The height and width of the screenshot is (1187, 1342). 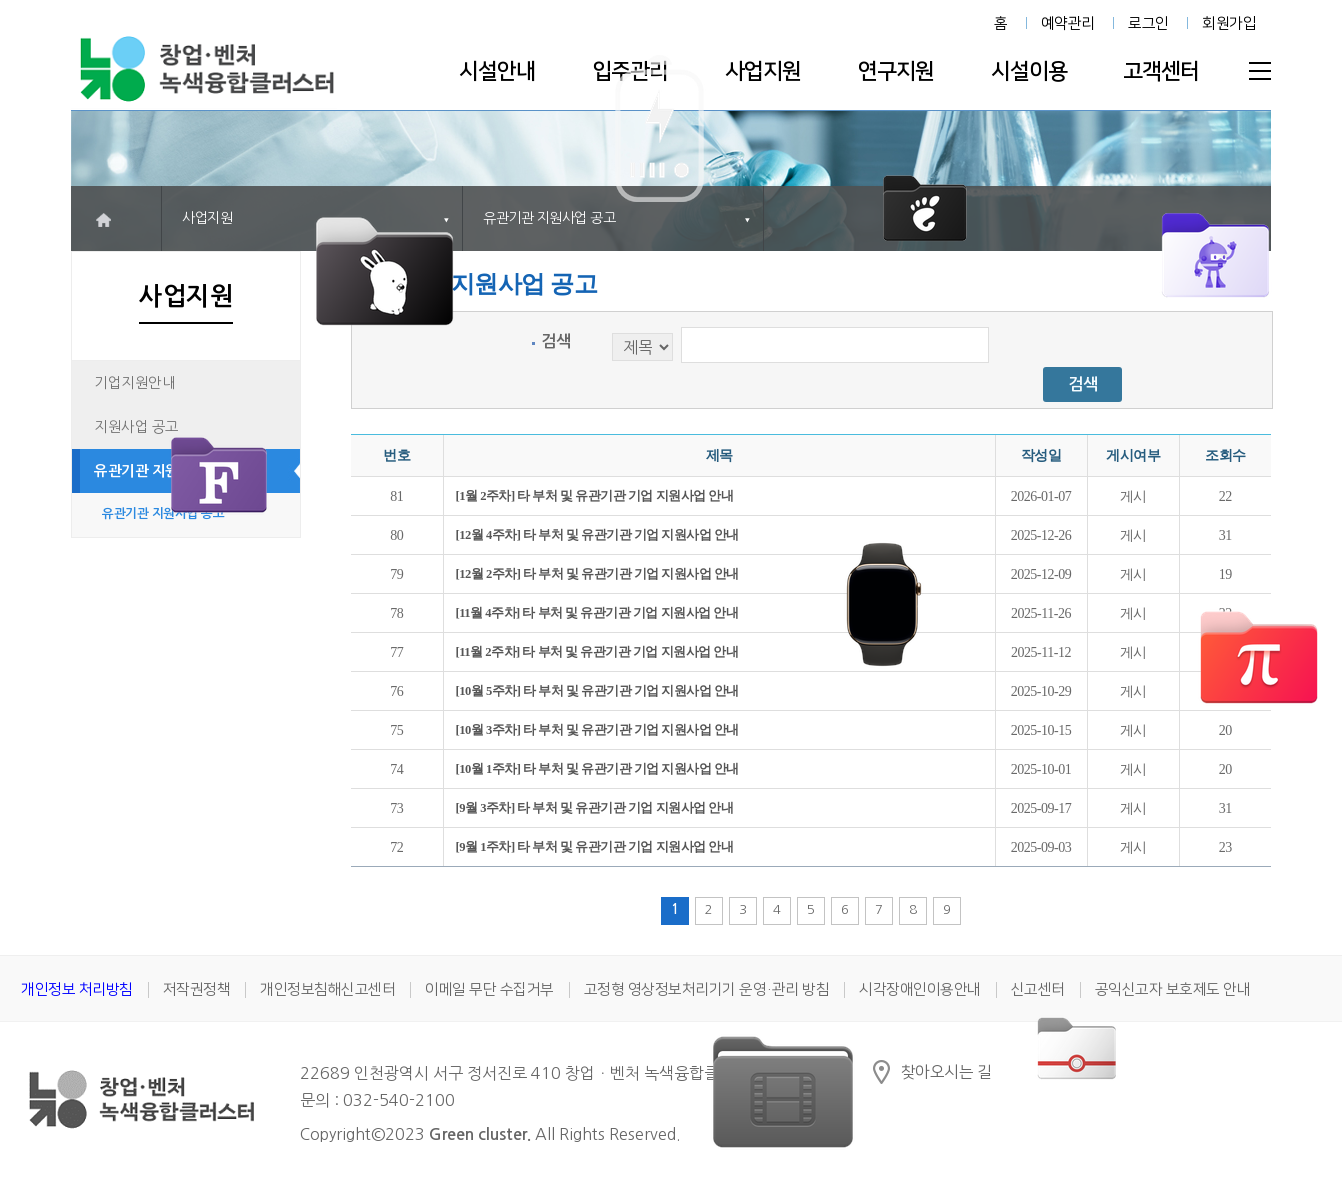 I want to click on open the maui framework project folder, so click(x=1215, y=258).